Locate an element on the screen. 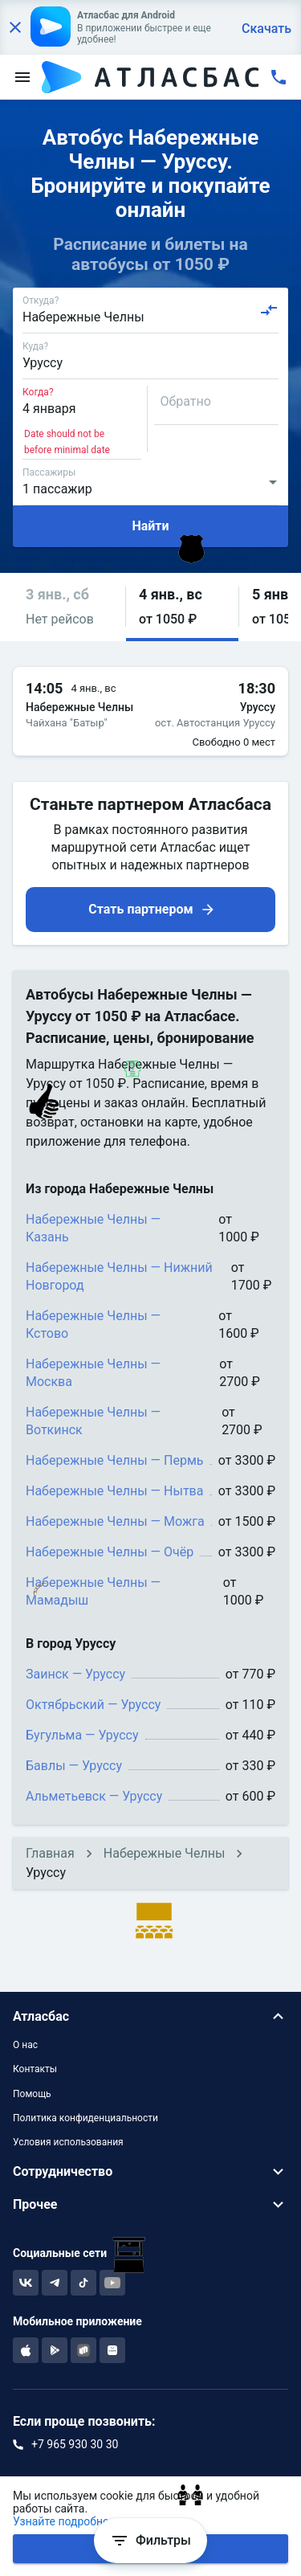  view law enforcement or security features is located at coordinates (191, 549).